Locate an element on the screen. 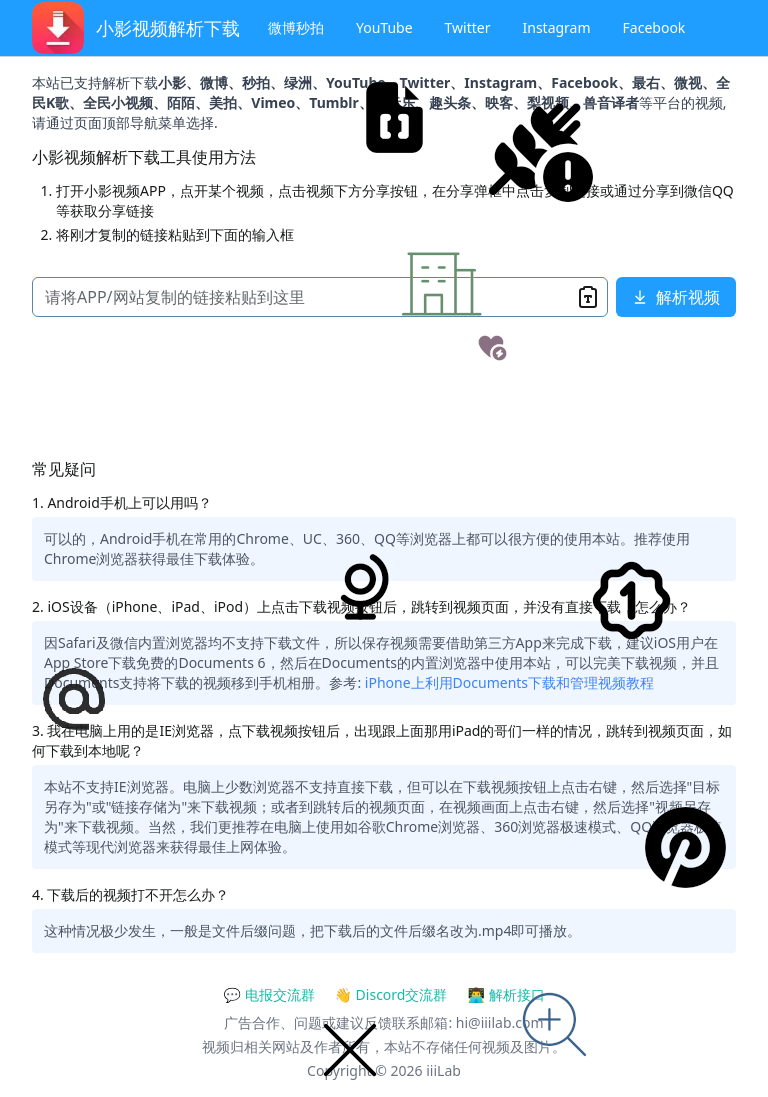  view office or workplace location is located at coordinates (439, 284).